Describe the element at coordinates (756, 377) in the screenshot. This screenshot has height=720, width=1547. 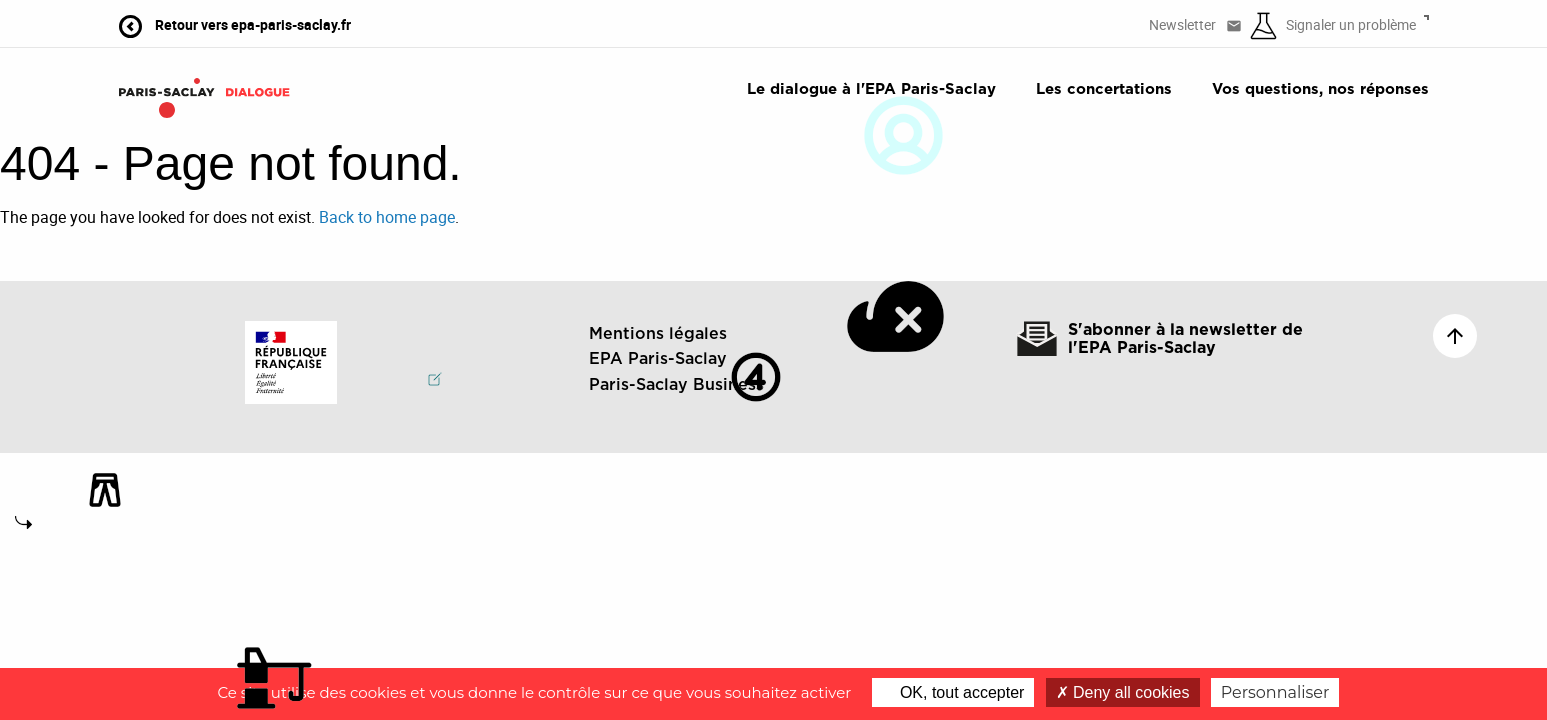
I see `indicates step four in a multi-step process` at that location.